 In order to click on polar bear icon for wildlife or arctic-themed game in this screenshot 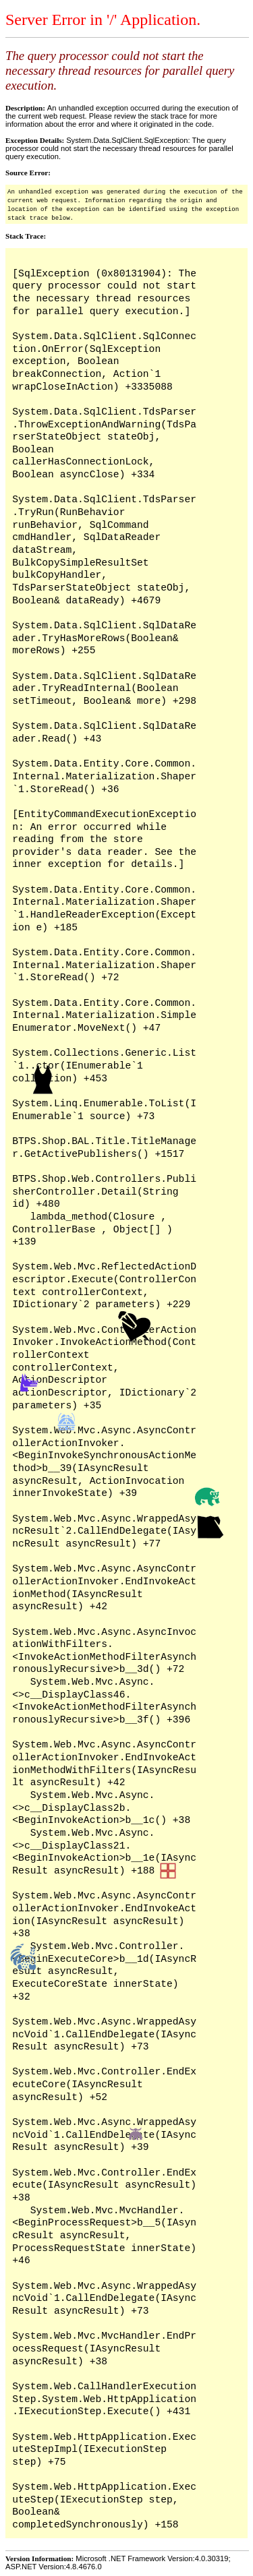, I will do `click(207, 1497)`.